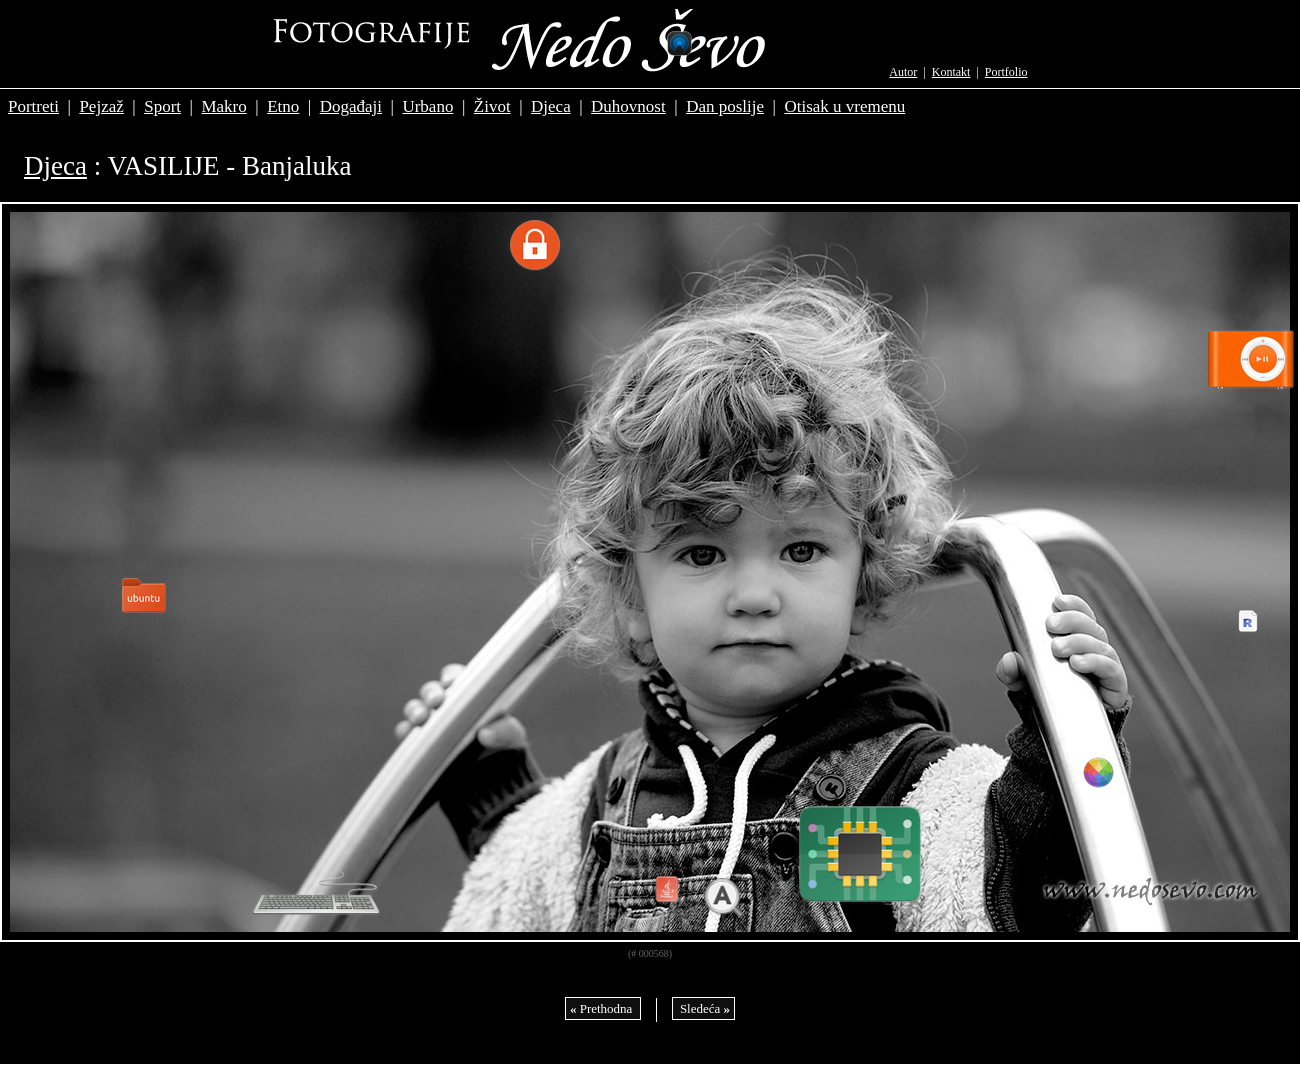 This screenshot has height=1065, width=1300. What do you see at coordinates (315, 890) in the screenshot?
I see `keyboard input device connected` at bounding box center [315, 890].